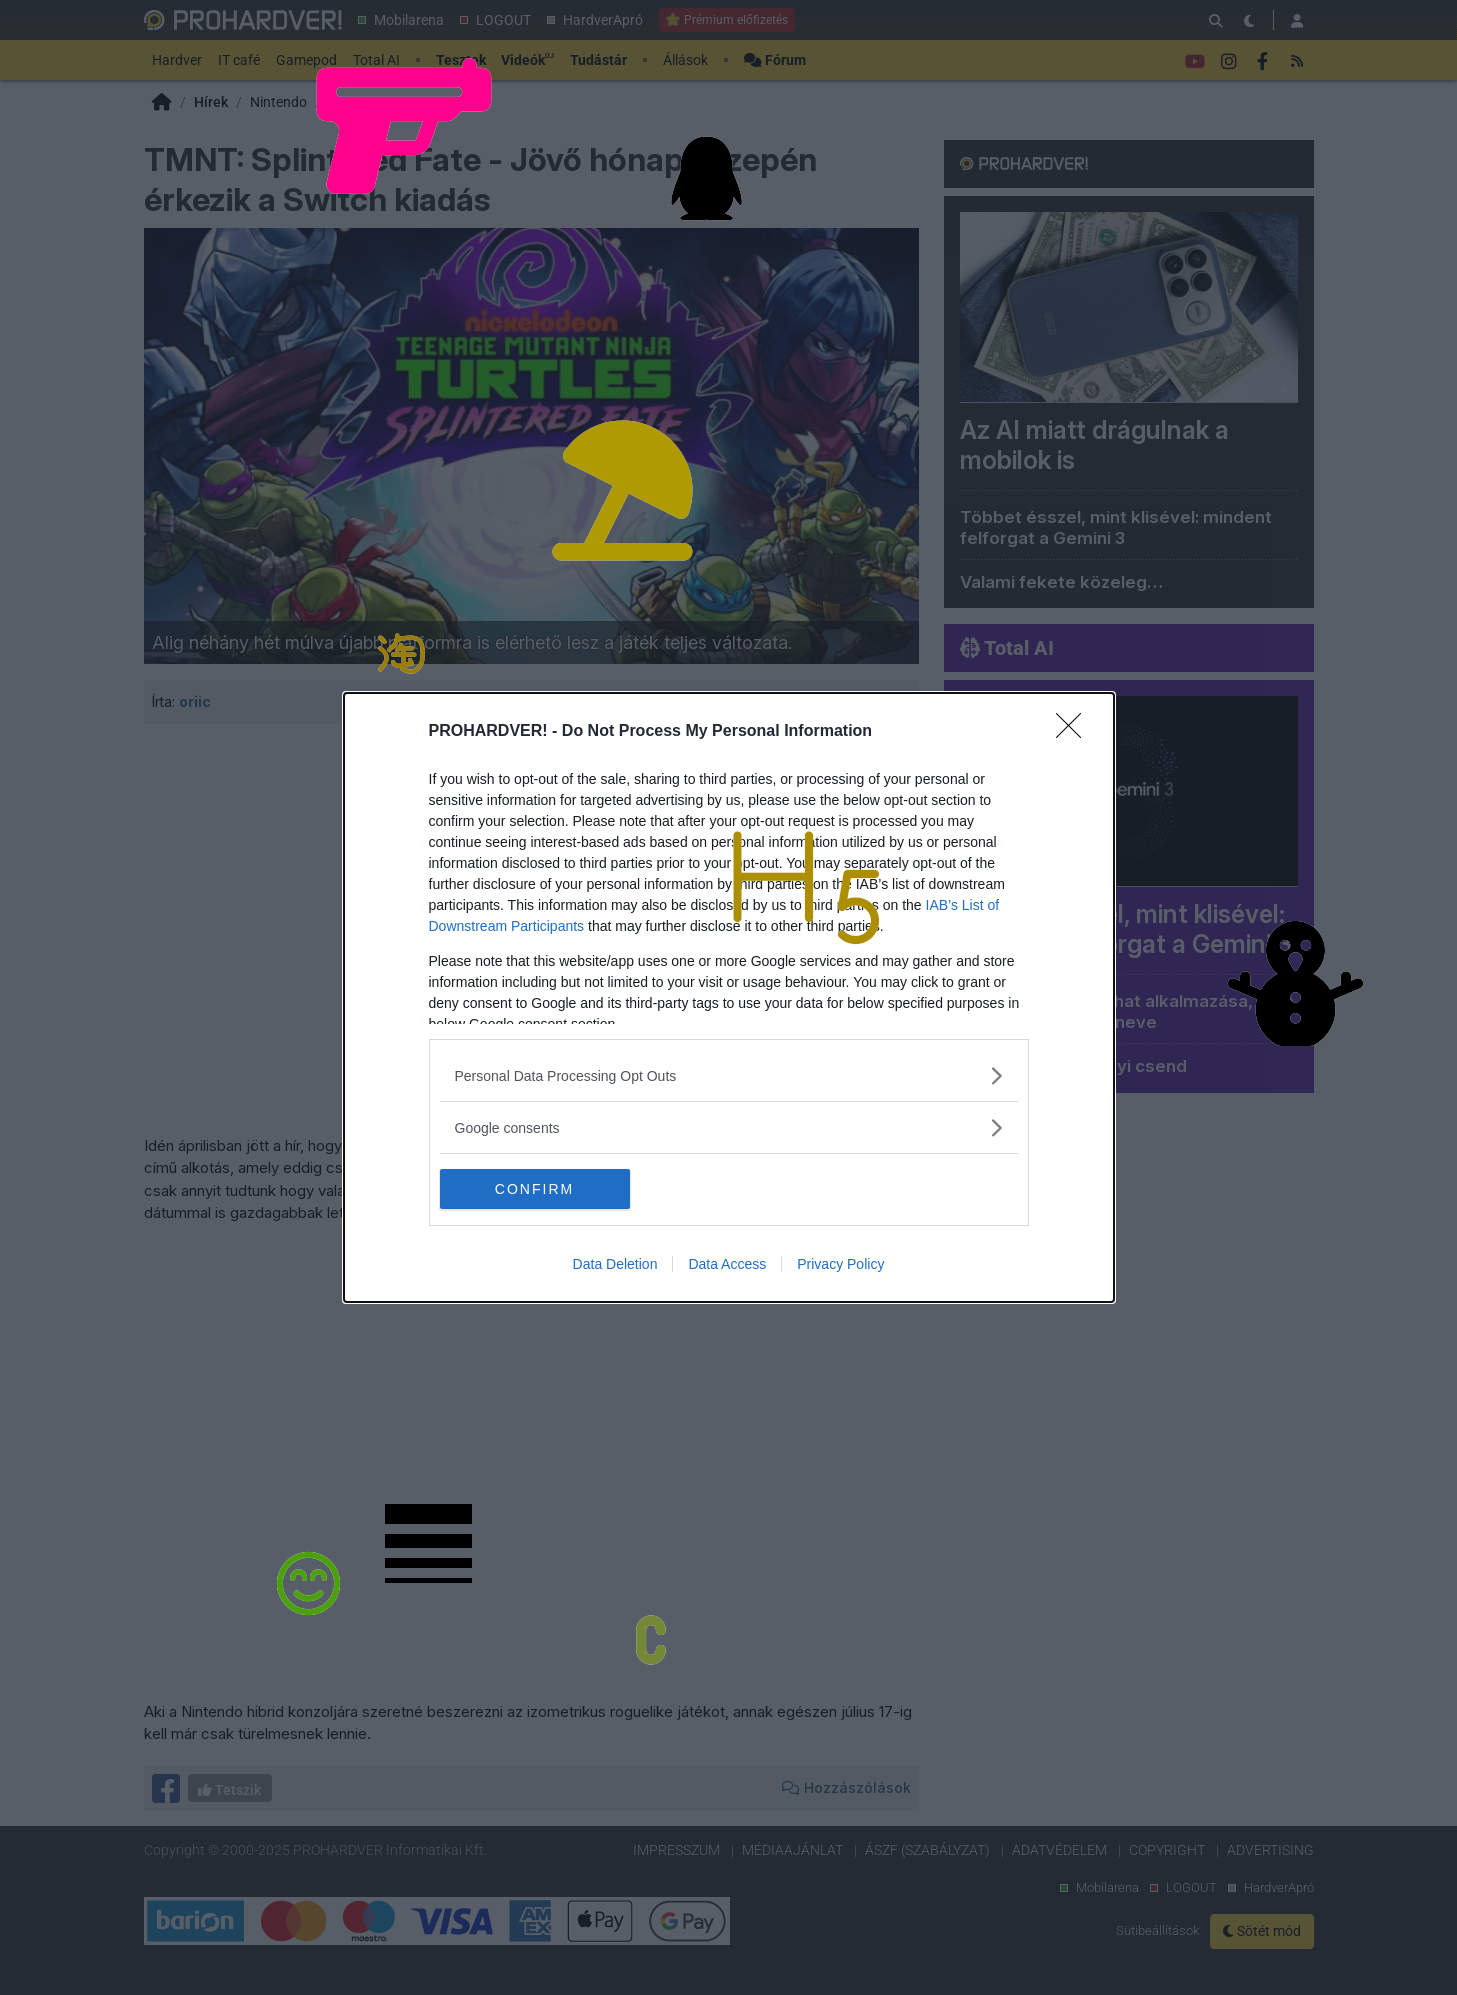 The image size is (1457, 1995). I want to click on indicates a "C" grade or rating, so click(651, 1640).